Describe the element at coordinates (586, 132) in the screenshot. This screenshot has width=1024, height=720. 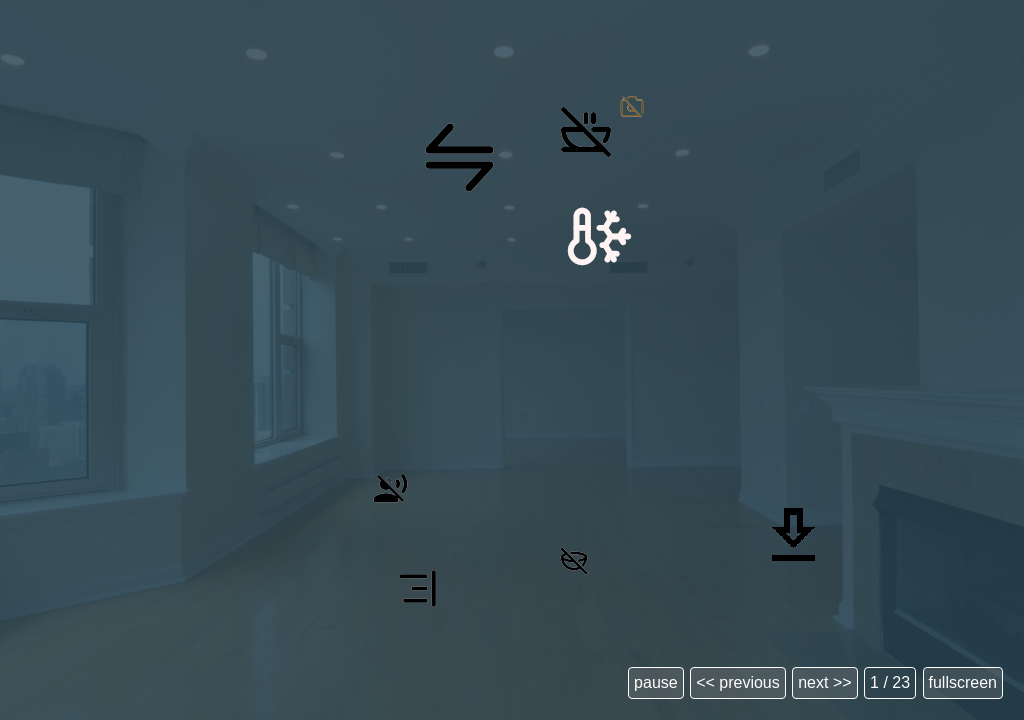
I see `soup or hot food unavailable` at that location.